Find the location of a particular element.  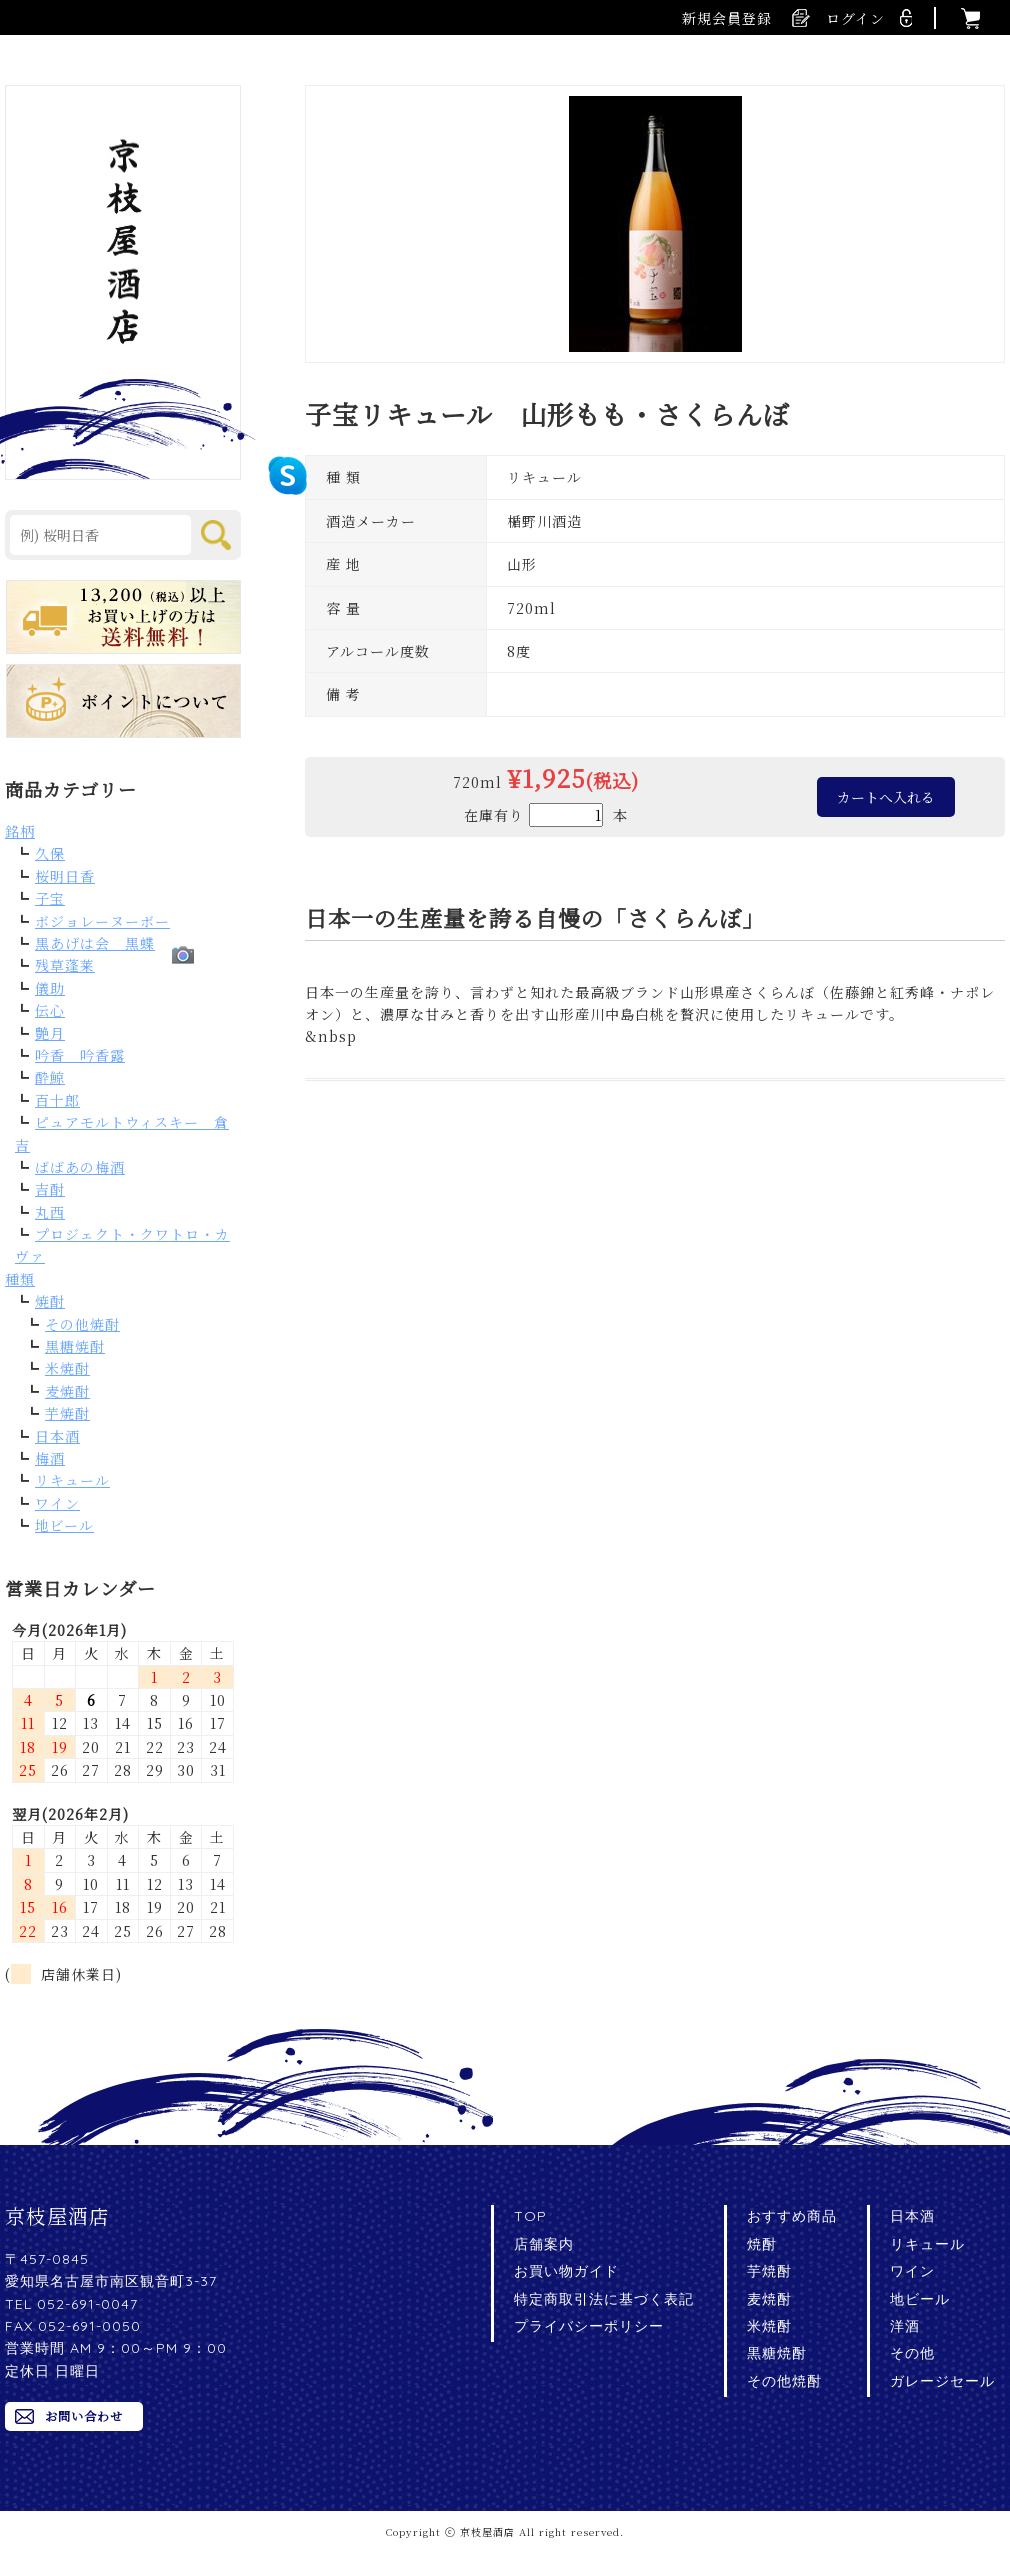

open the camera app is located at coordinates (183, 955).